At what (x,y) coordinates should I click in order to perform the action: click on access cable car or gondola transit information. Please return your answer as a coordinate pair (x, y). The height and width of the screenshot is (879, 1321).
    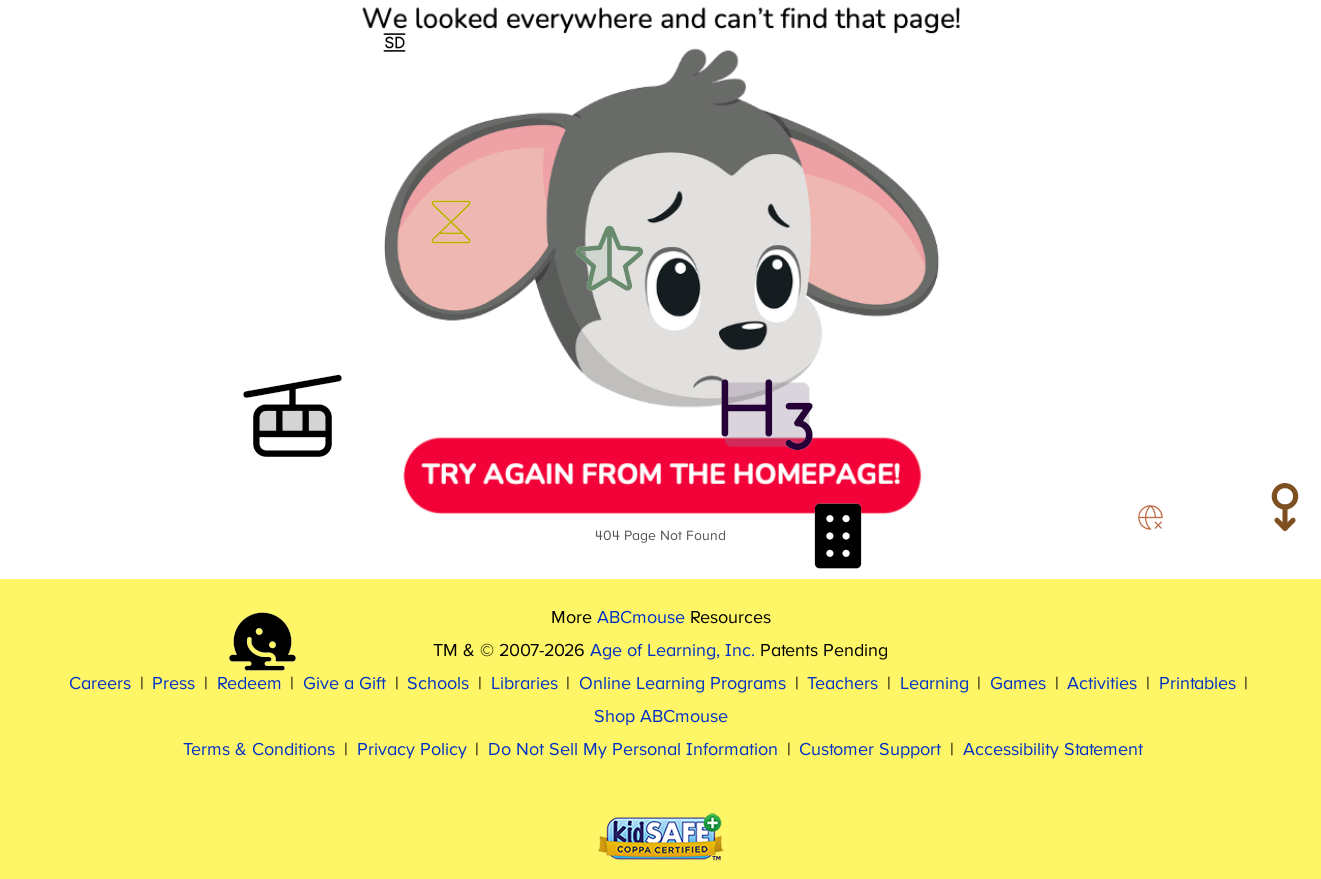
    Looking at the image, I should click on (292, 417).